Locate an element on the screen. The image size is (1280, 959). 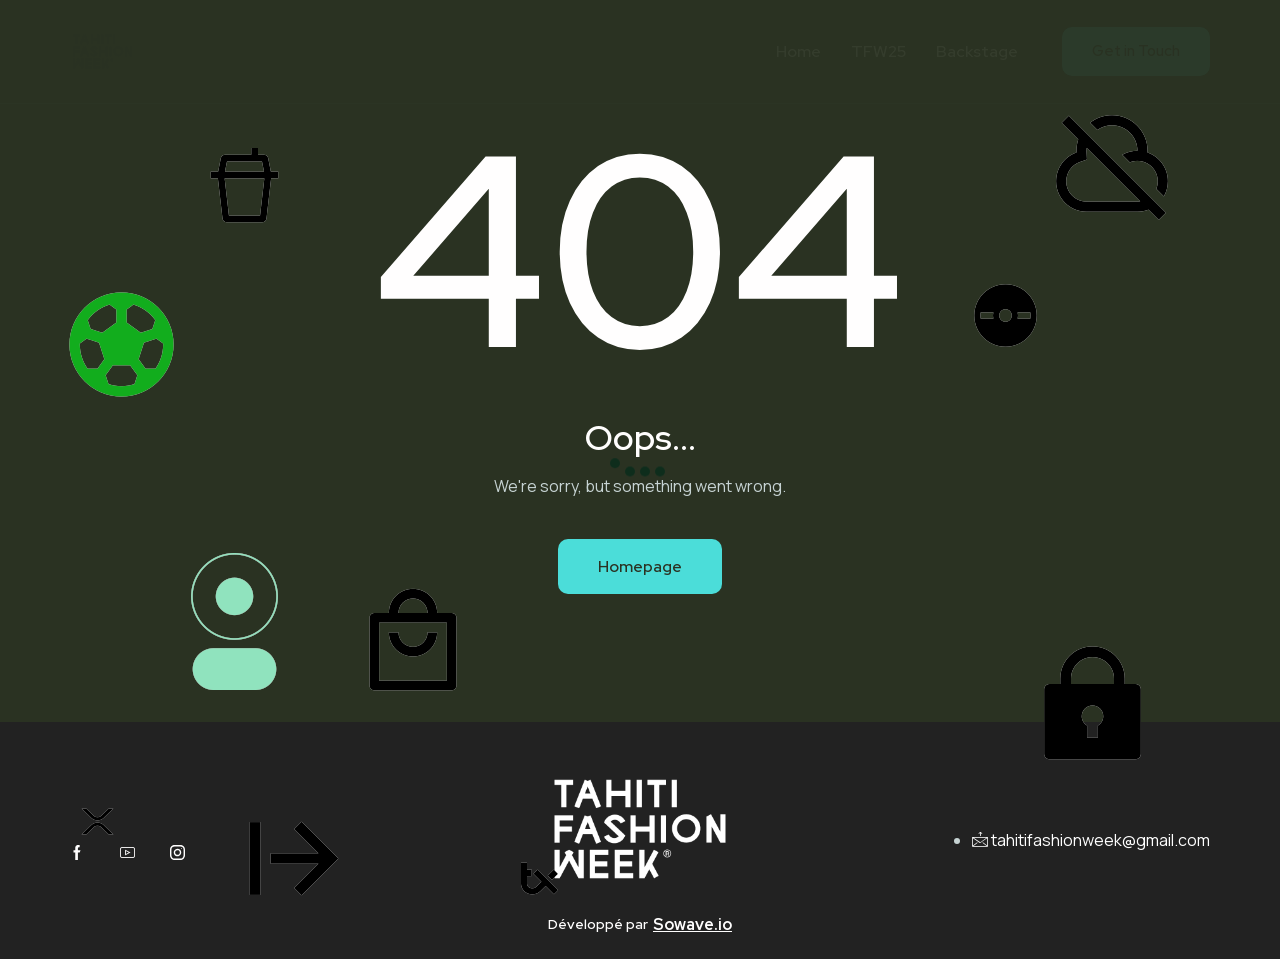
access football or soccer content is located at coordinates (121, 344).